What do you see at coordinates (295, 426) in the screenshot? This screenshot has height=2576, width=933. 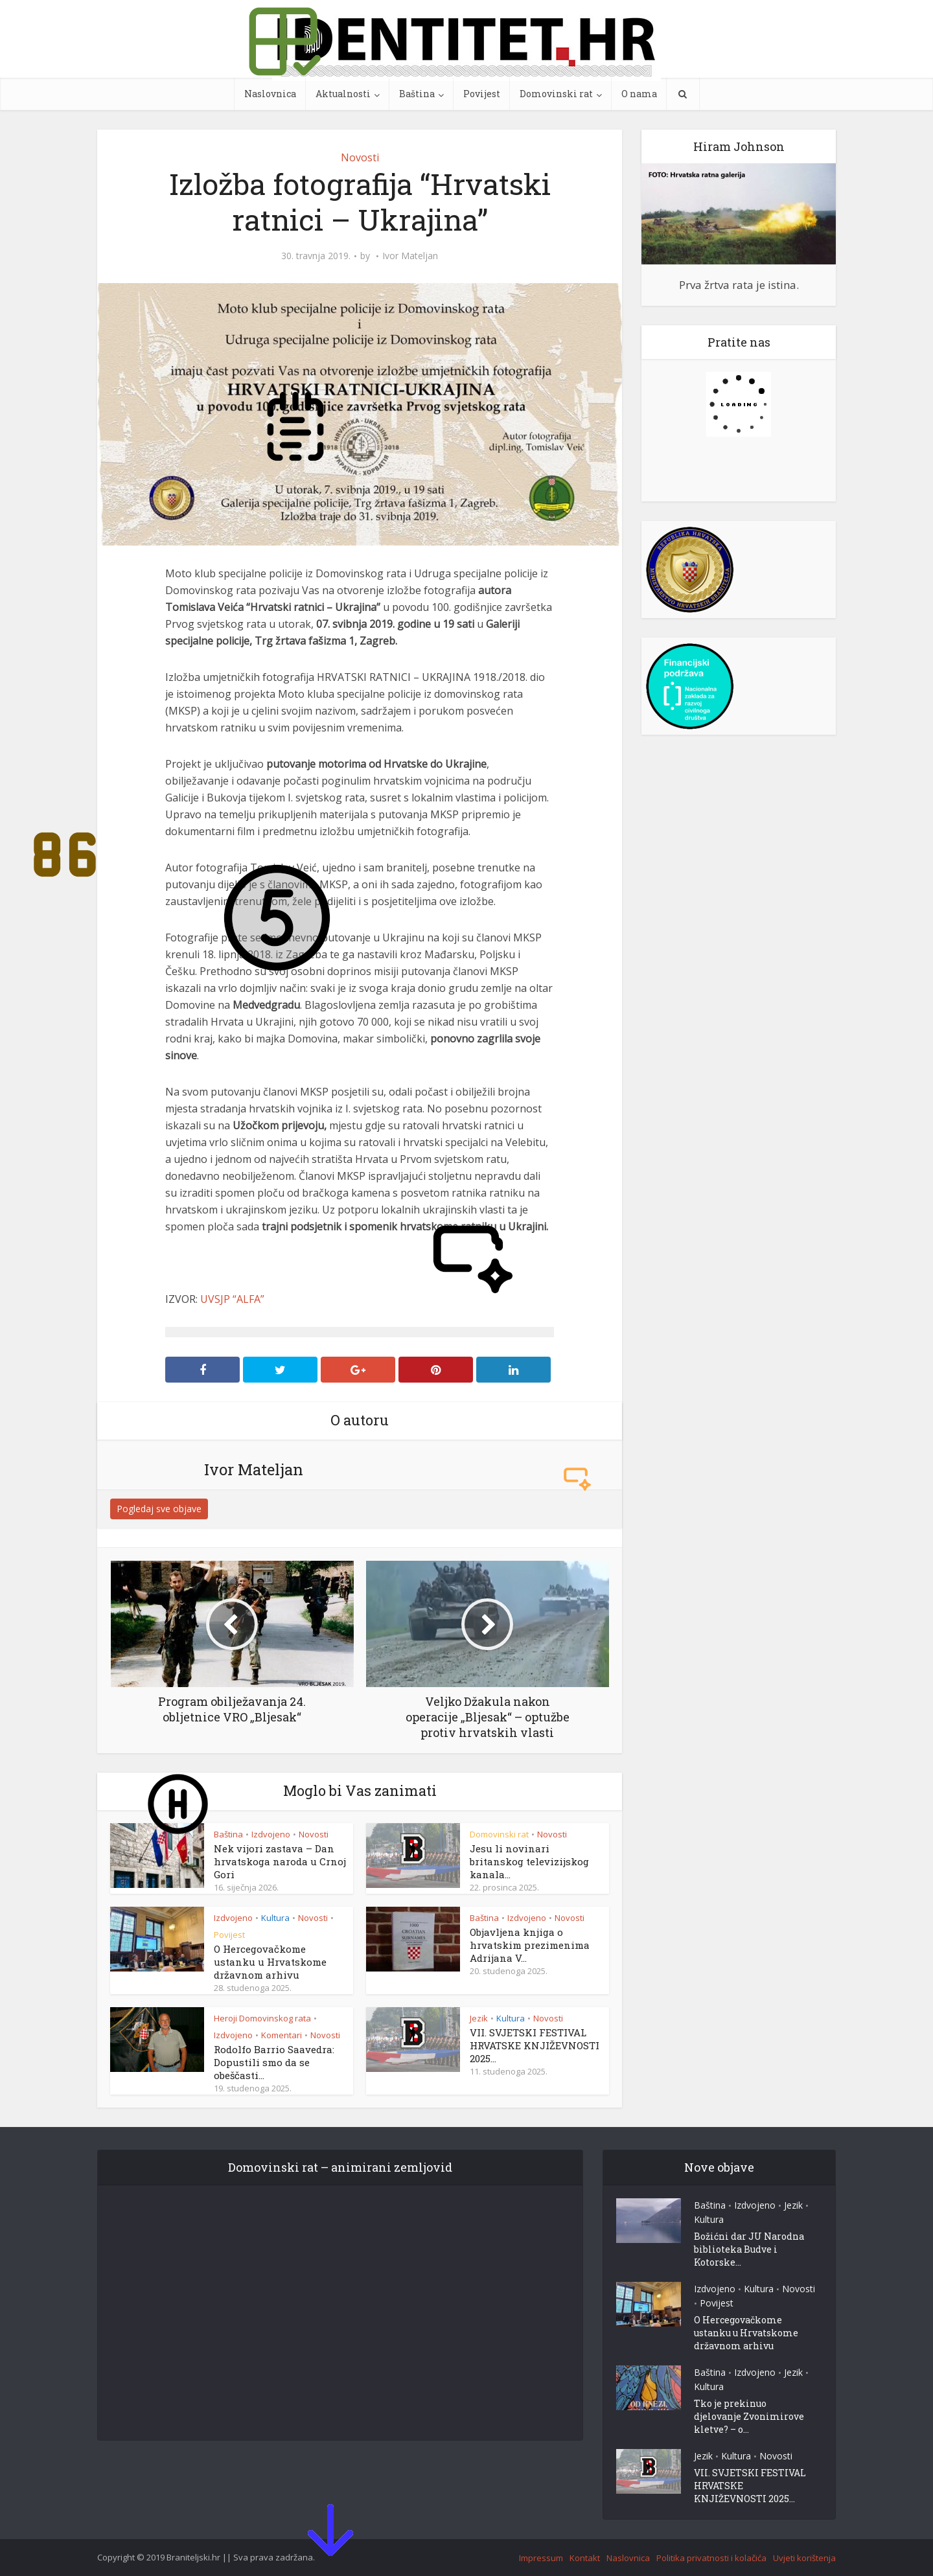 I see `draft or unsaved document` at bounding box center [295, 426].